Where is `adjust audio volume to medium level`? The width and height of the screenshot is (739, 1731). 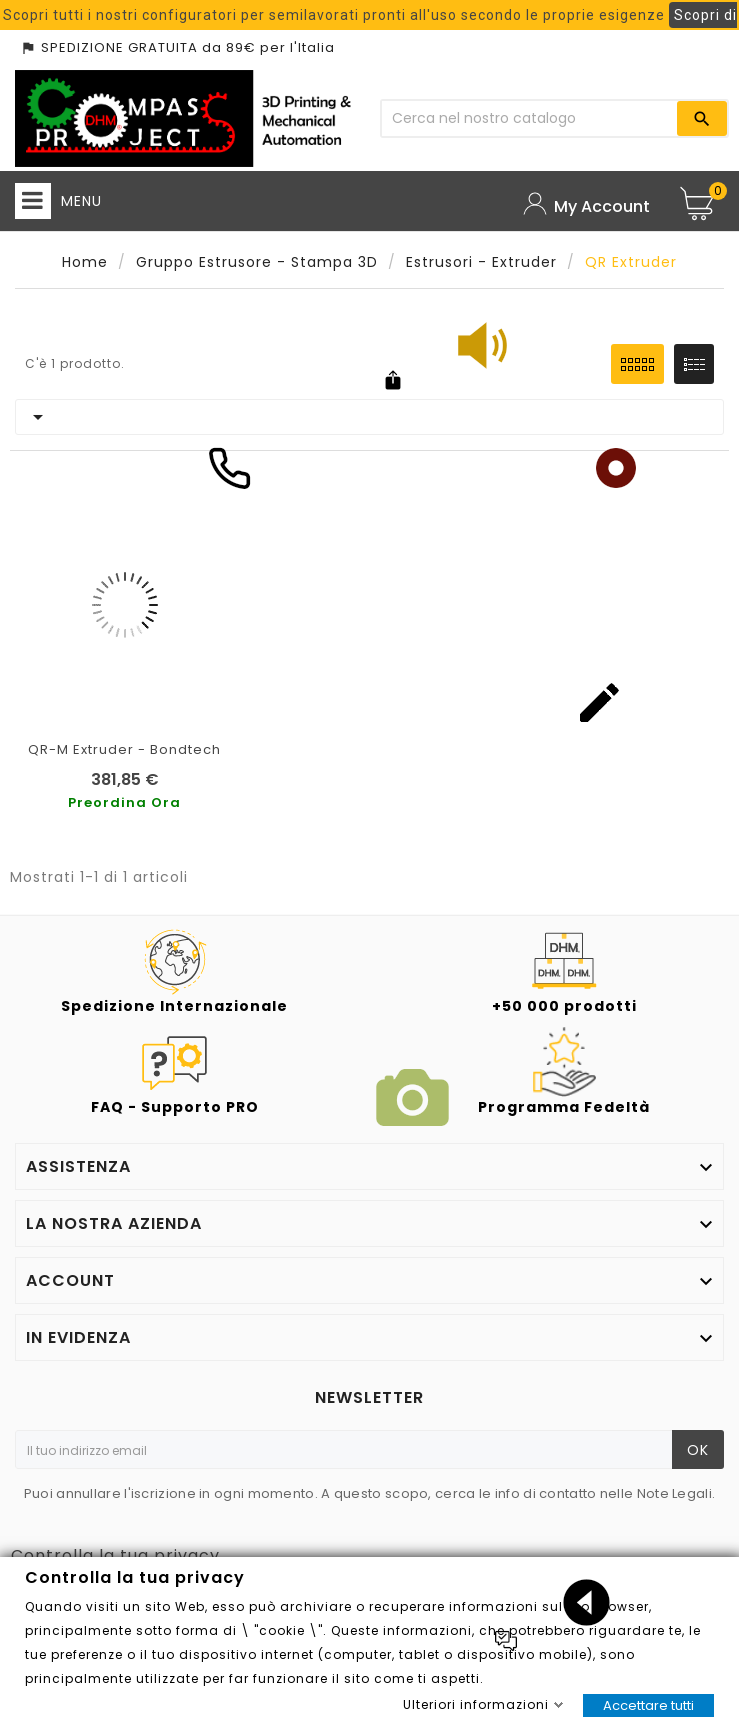 adjust audio volume to medium level is located at coordinates (482, 345).